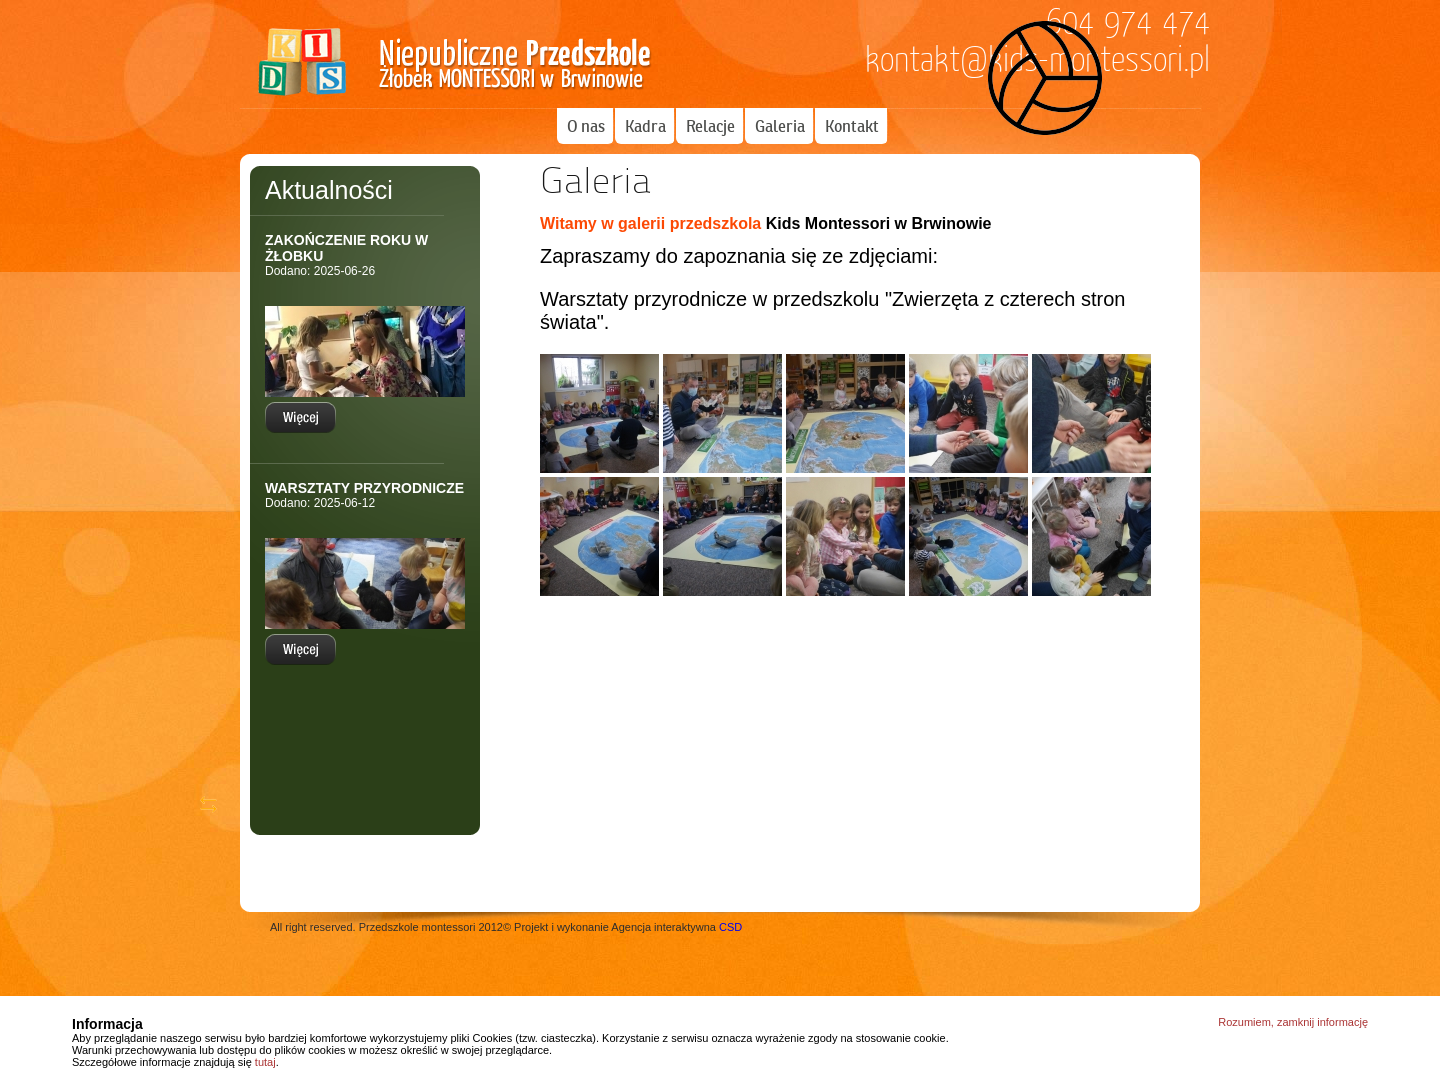  I want to click on volleyball sport category or activity, so click(1045, 78).